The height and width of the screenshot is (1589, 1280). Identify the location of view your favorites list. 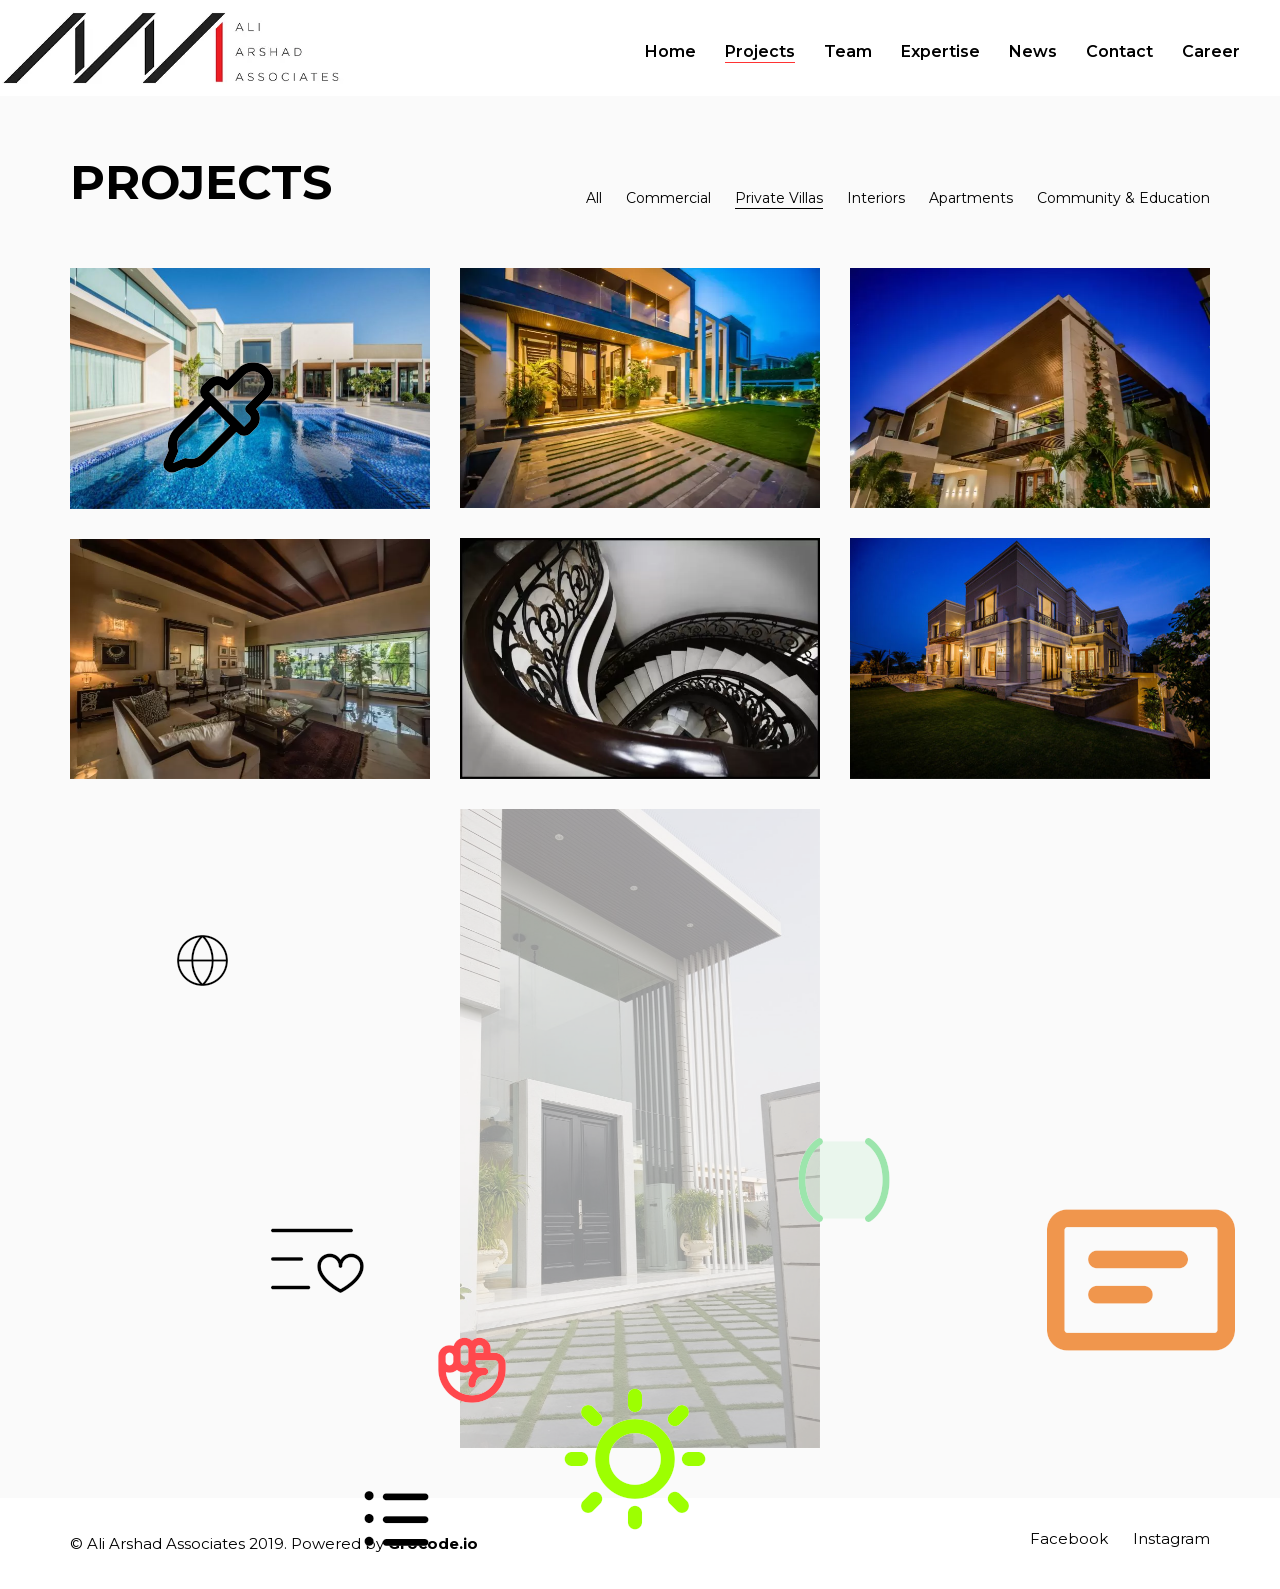
(312, 1259).